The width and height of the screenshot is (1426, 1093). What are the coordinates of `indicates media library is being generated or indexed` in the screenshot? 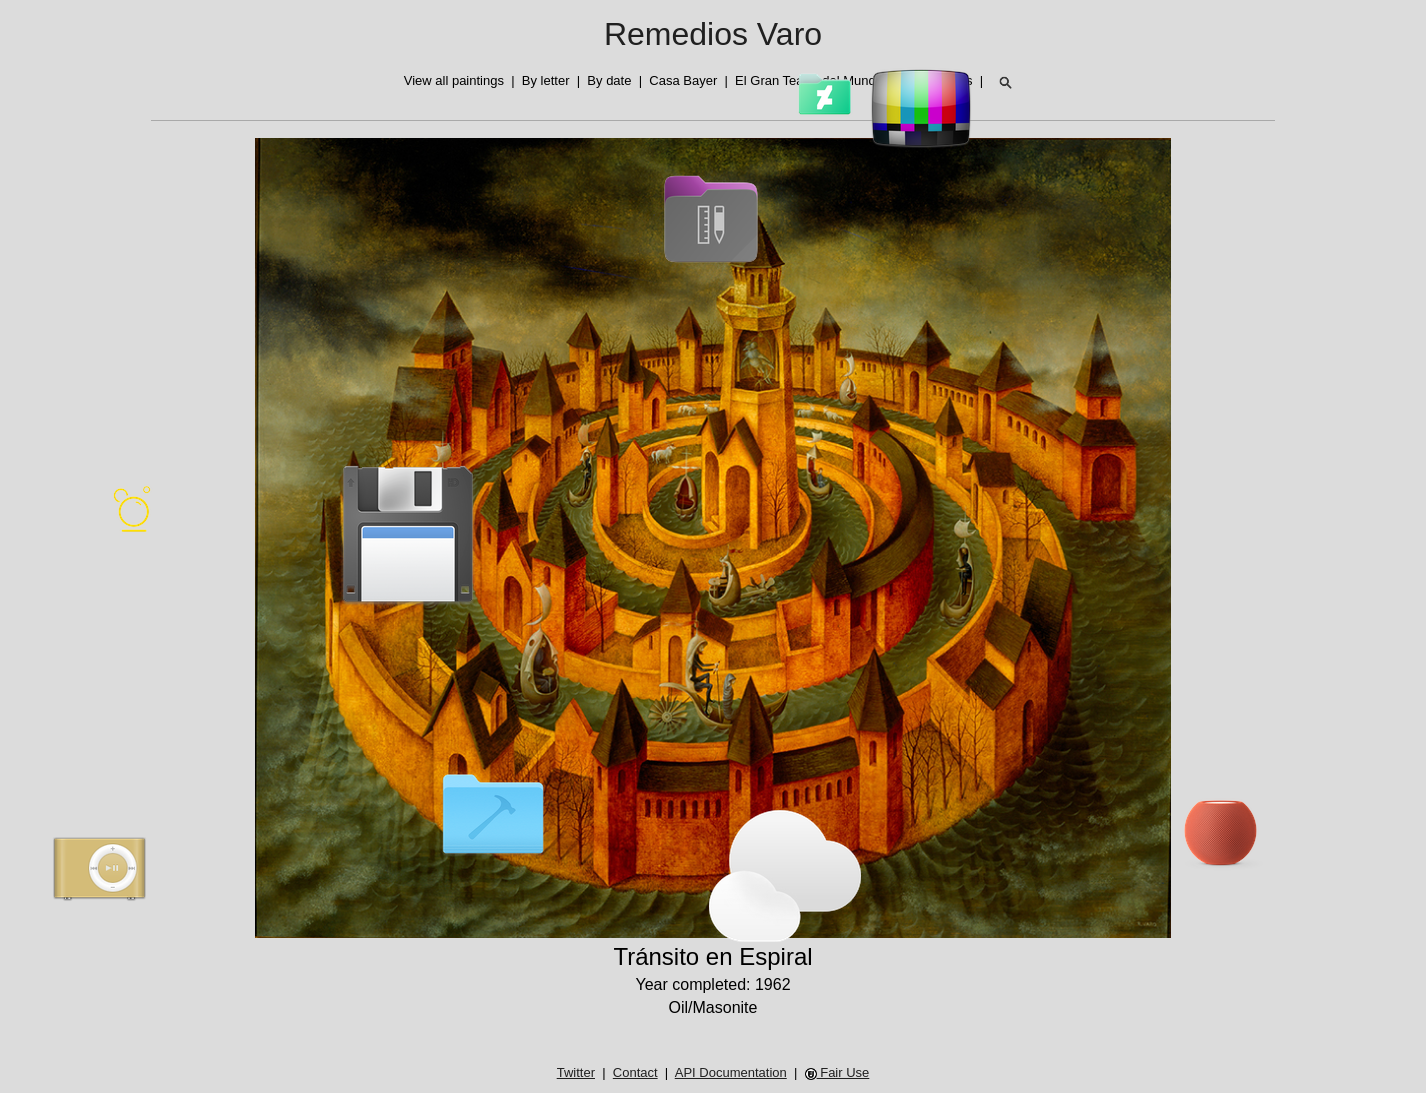 It's located at (921, 113).